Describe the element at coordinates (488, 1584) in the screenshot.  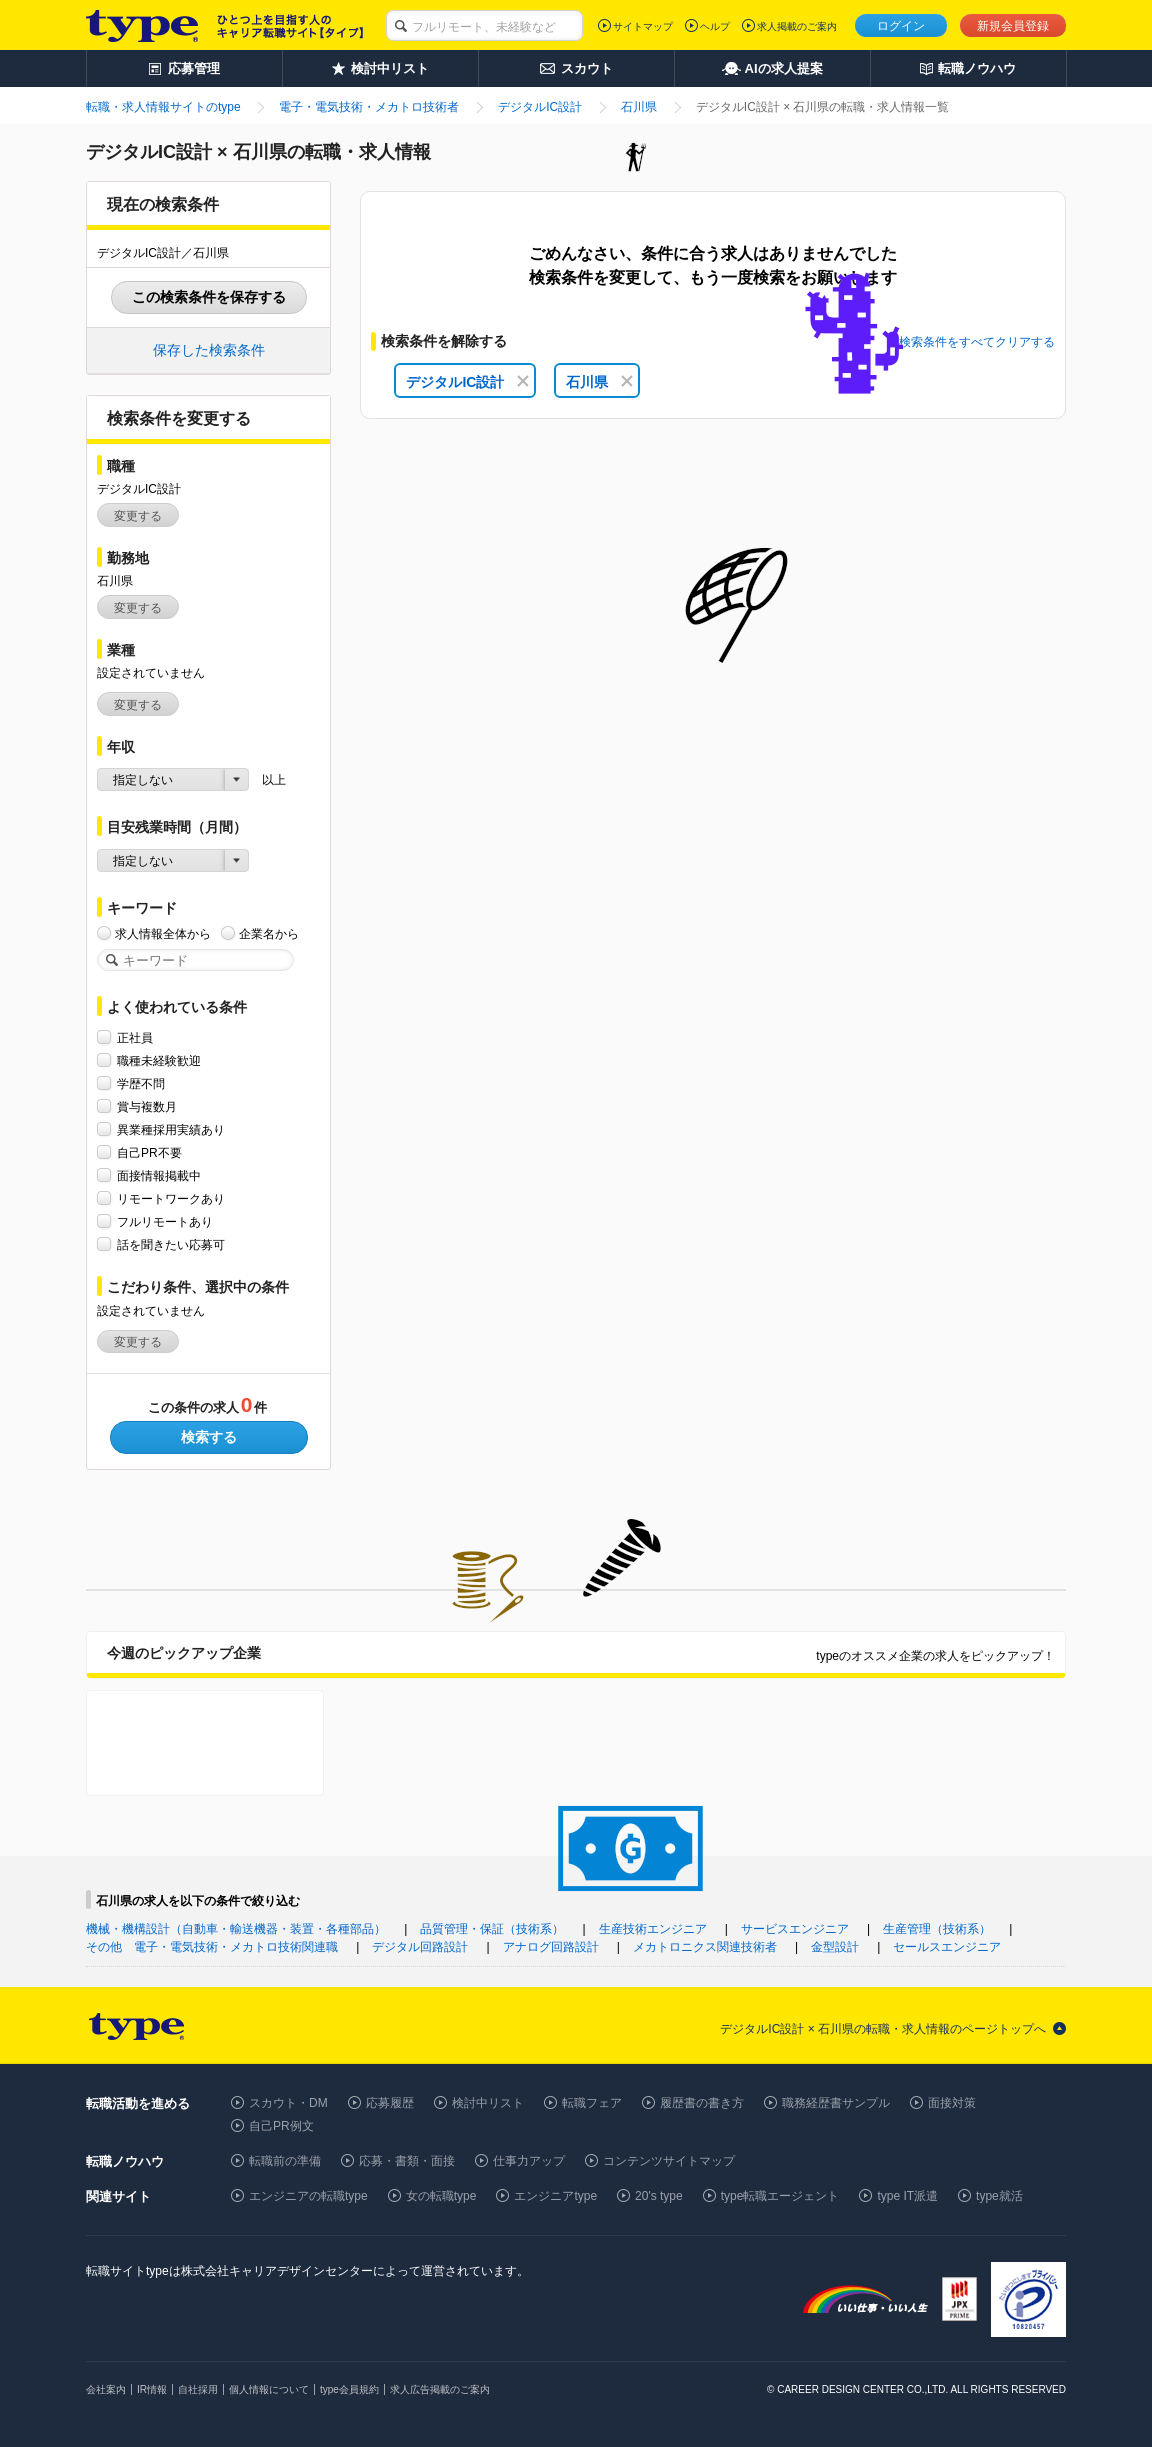
I see `access sewing or crafting tools` at that location.